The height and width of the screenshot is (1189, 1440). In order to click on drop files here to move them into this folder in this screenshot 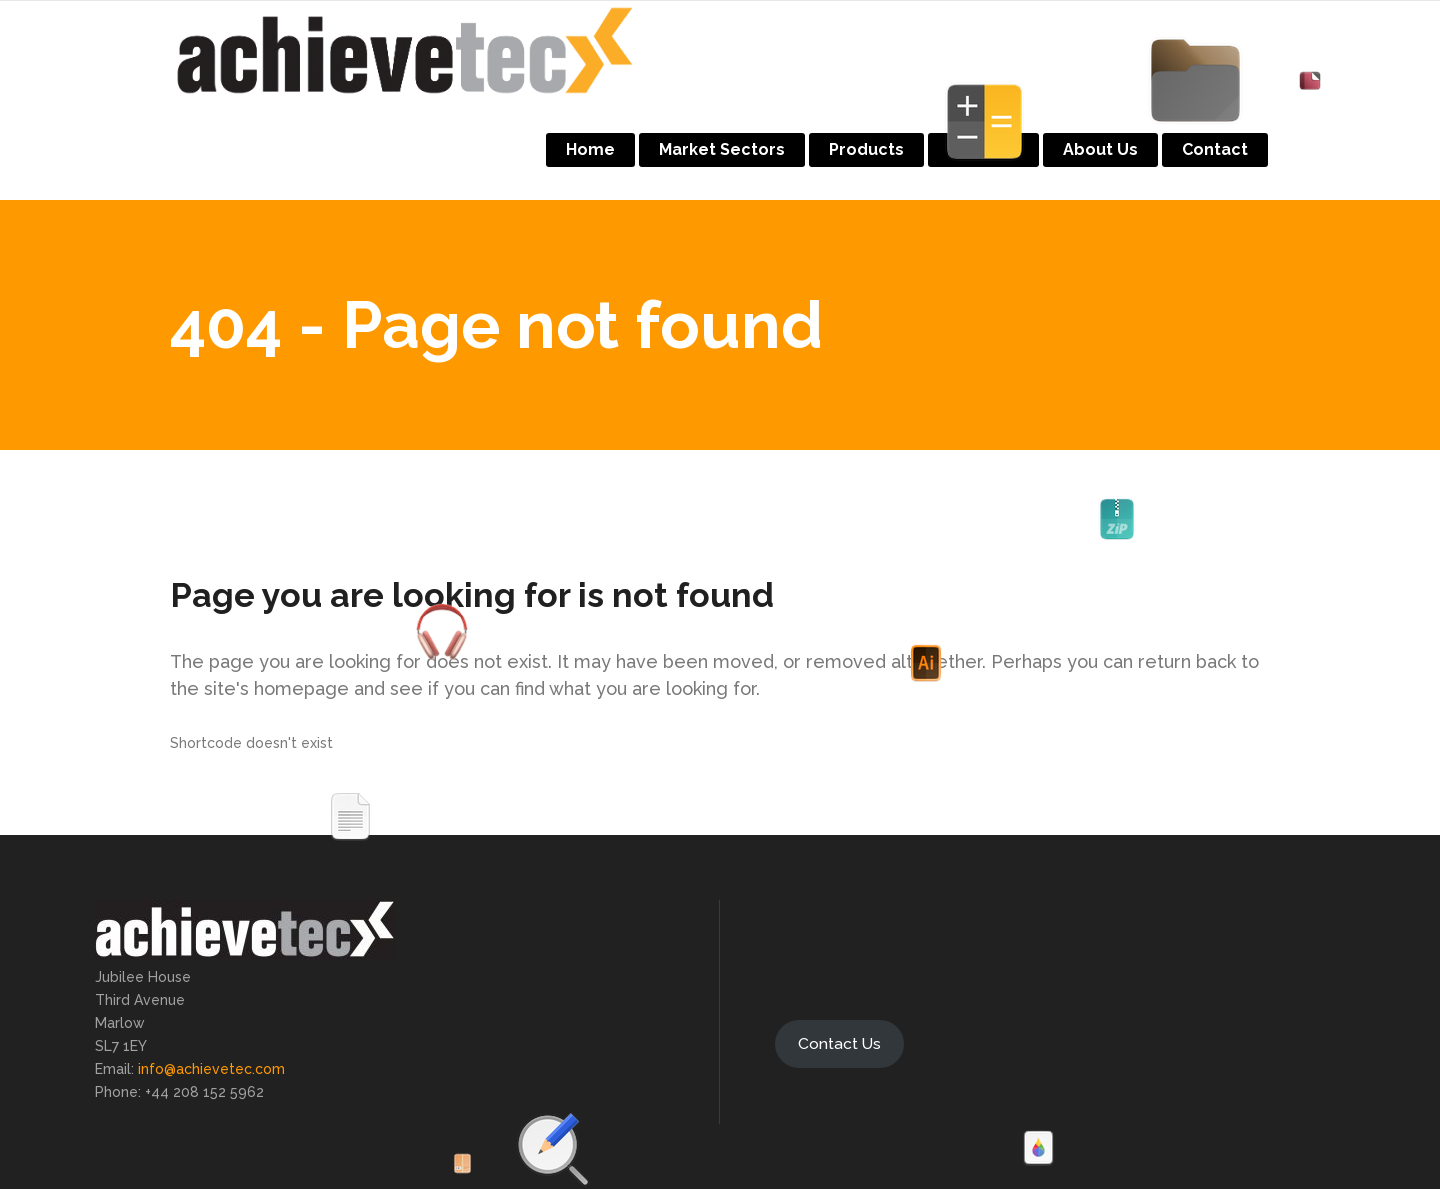, I will do `click(1195, 80)`.